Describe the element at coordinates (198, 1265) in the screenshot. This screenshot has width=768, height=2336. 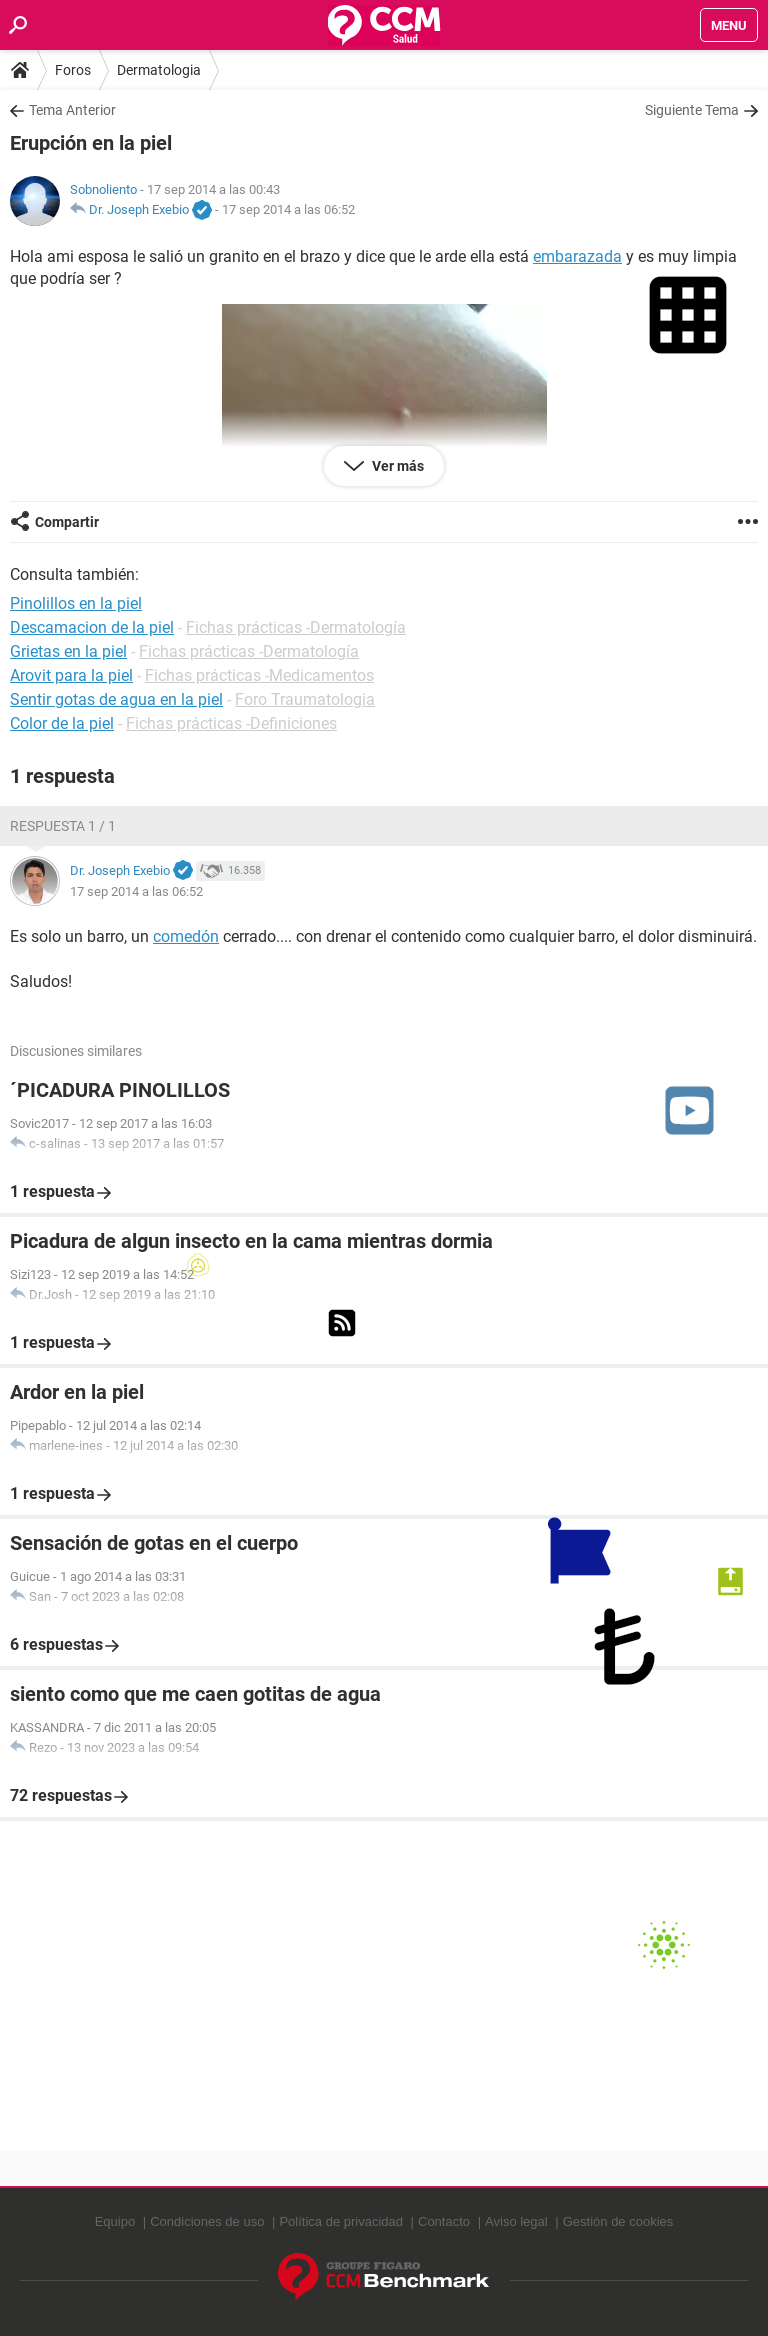
I see `SCP Foundation logo` at that location.